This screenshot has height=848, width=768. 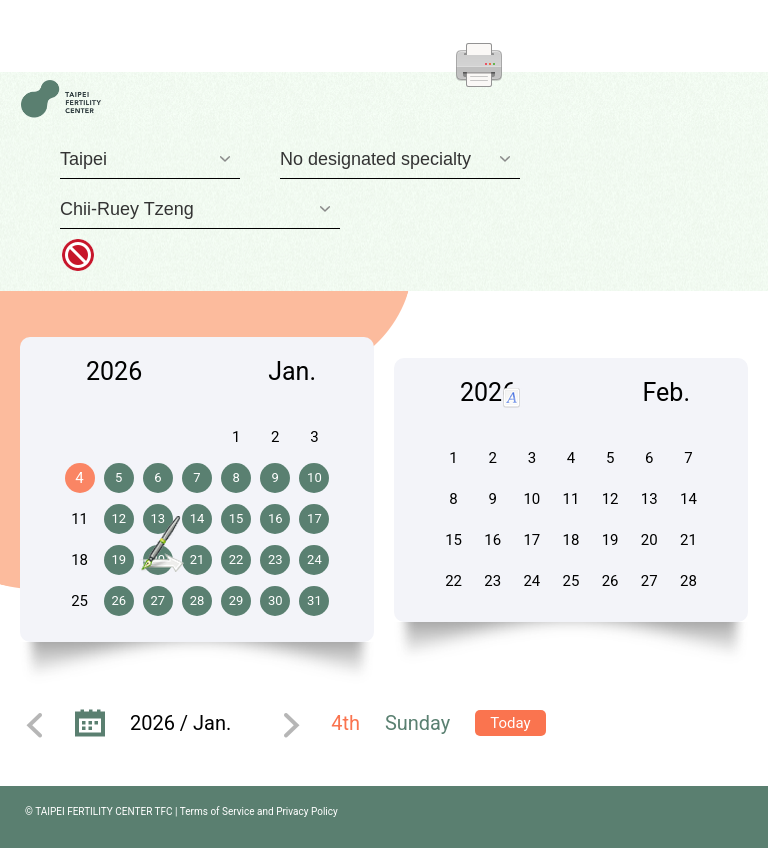 What do you see at coordinates (479, 65) in the screenshot?
I see `print the current file or document` at bounding box center [479, 65].